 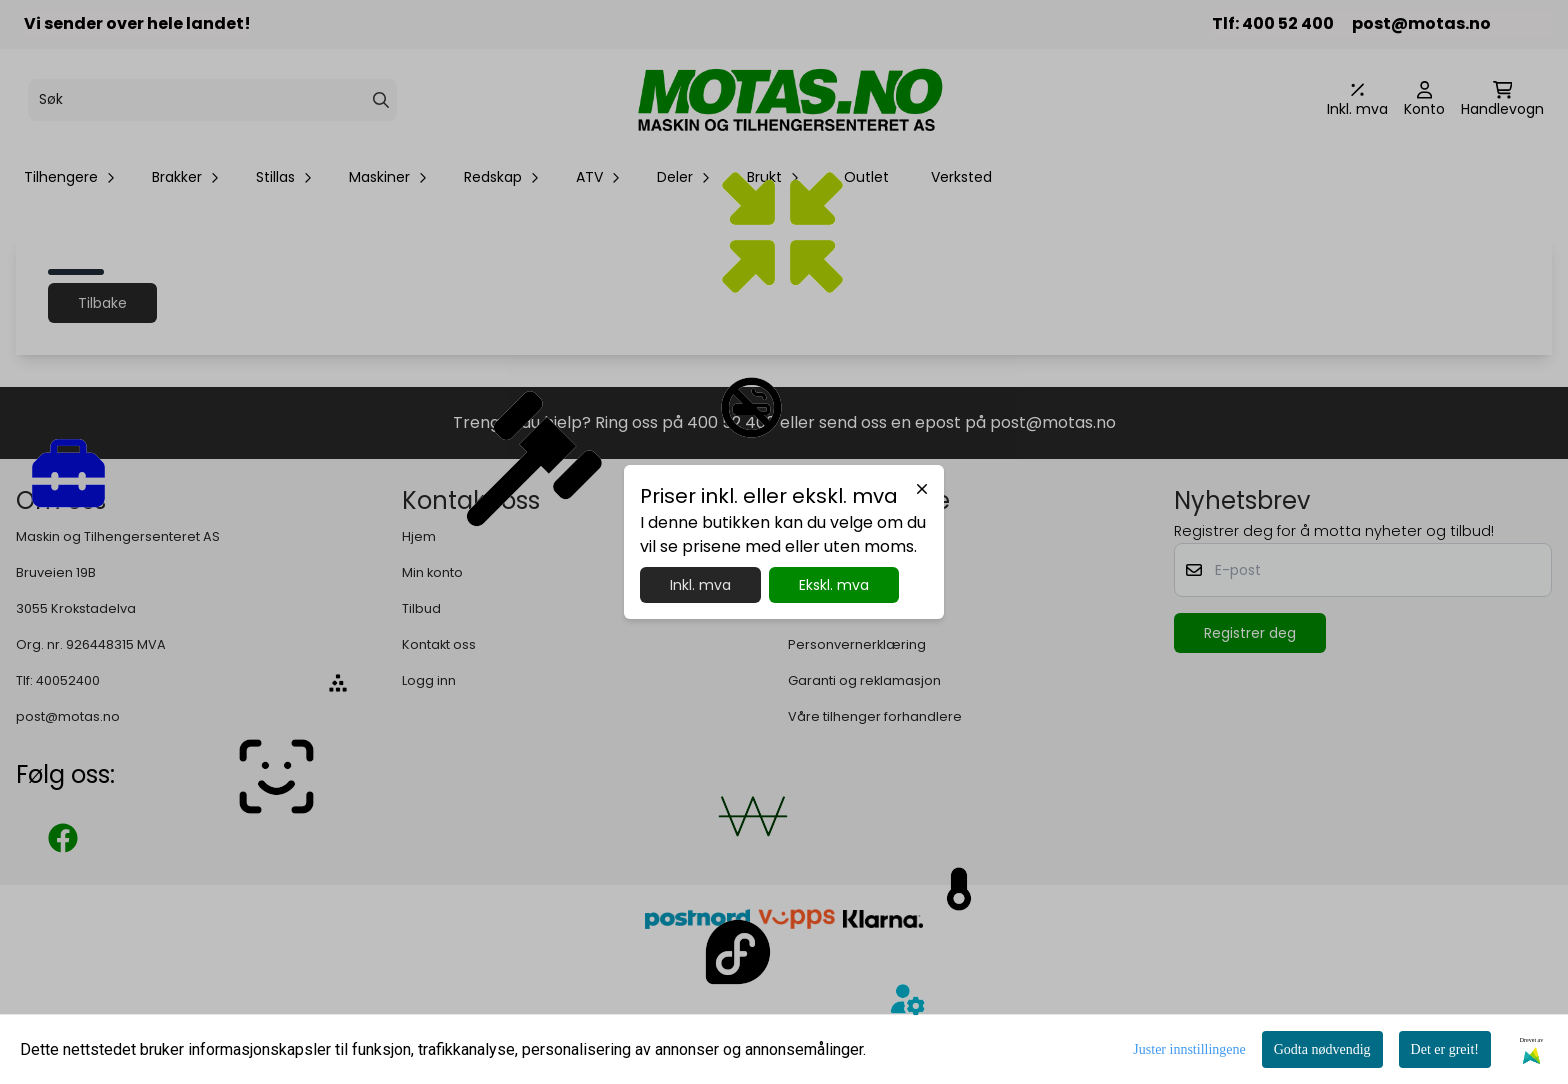 What do you see at coordinates (276, 776) in the screenshot?
I see `scan your face to unlock` at bounding box center [276, 776].